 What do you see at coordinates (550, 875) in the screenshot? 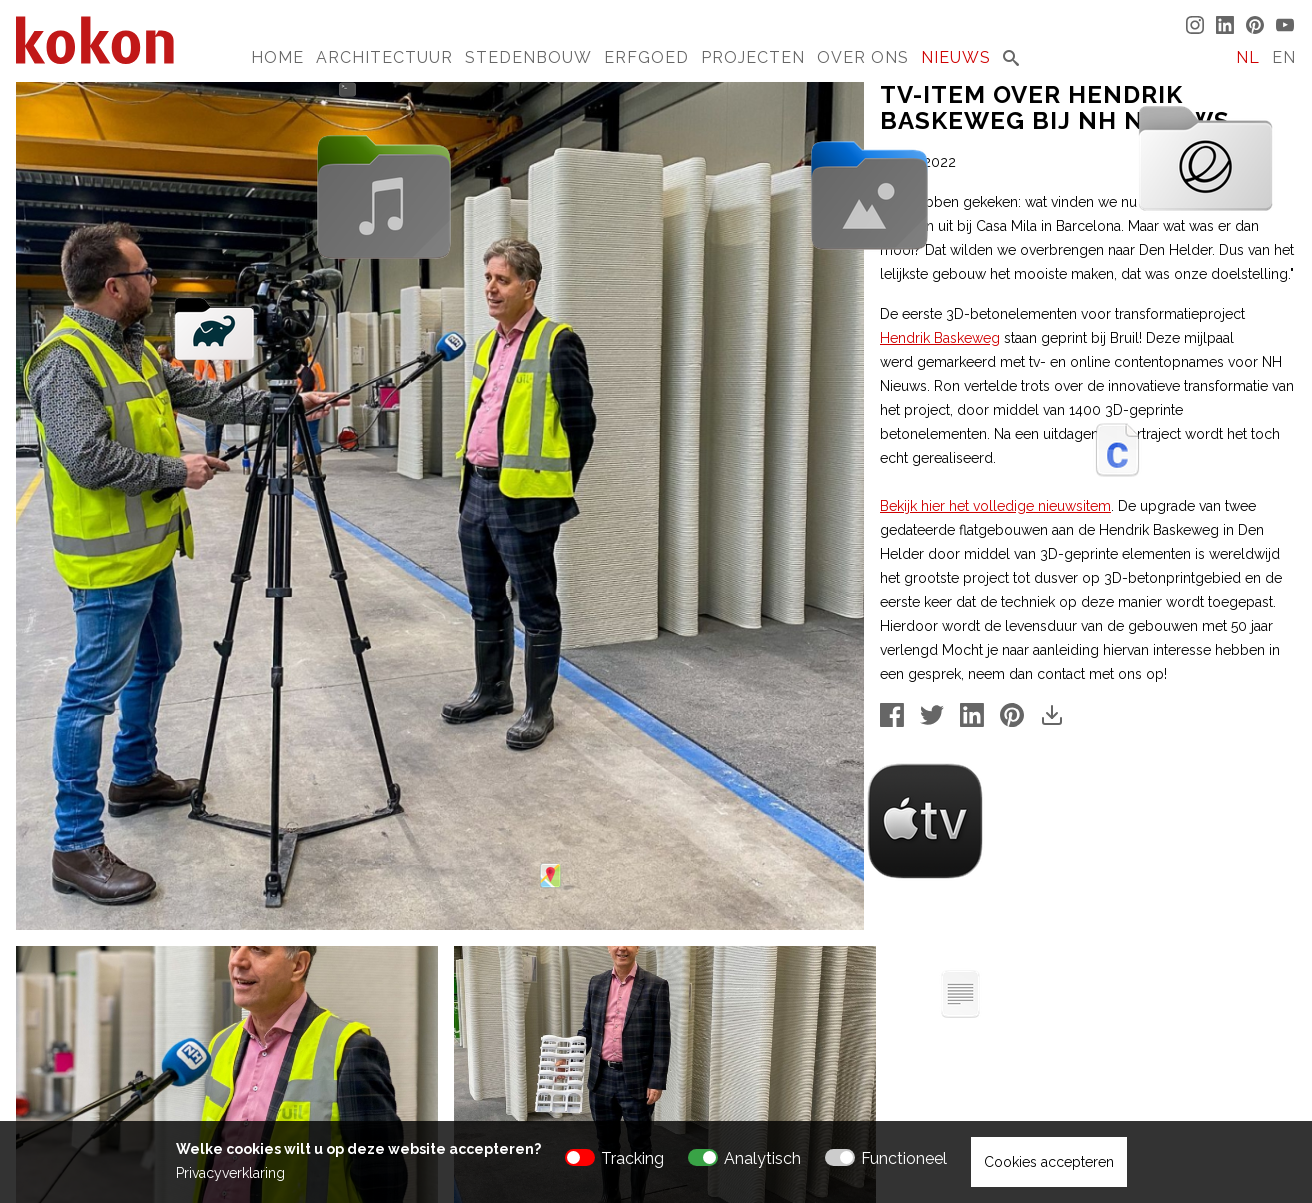
I see `a geo+json geographic data file` at bounding box center [550, 875].